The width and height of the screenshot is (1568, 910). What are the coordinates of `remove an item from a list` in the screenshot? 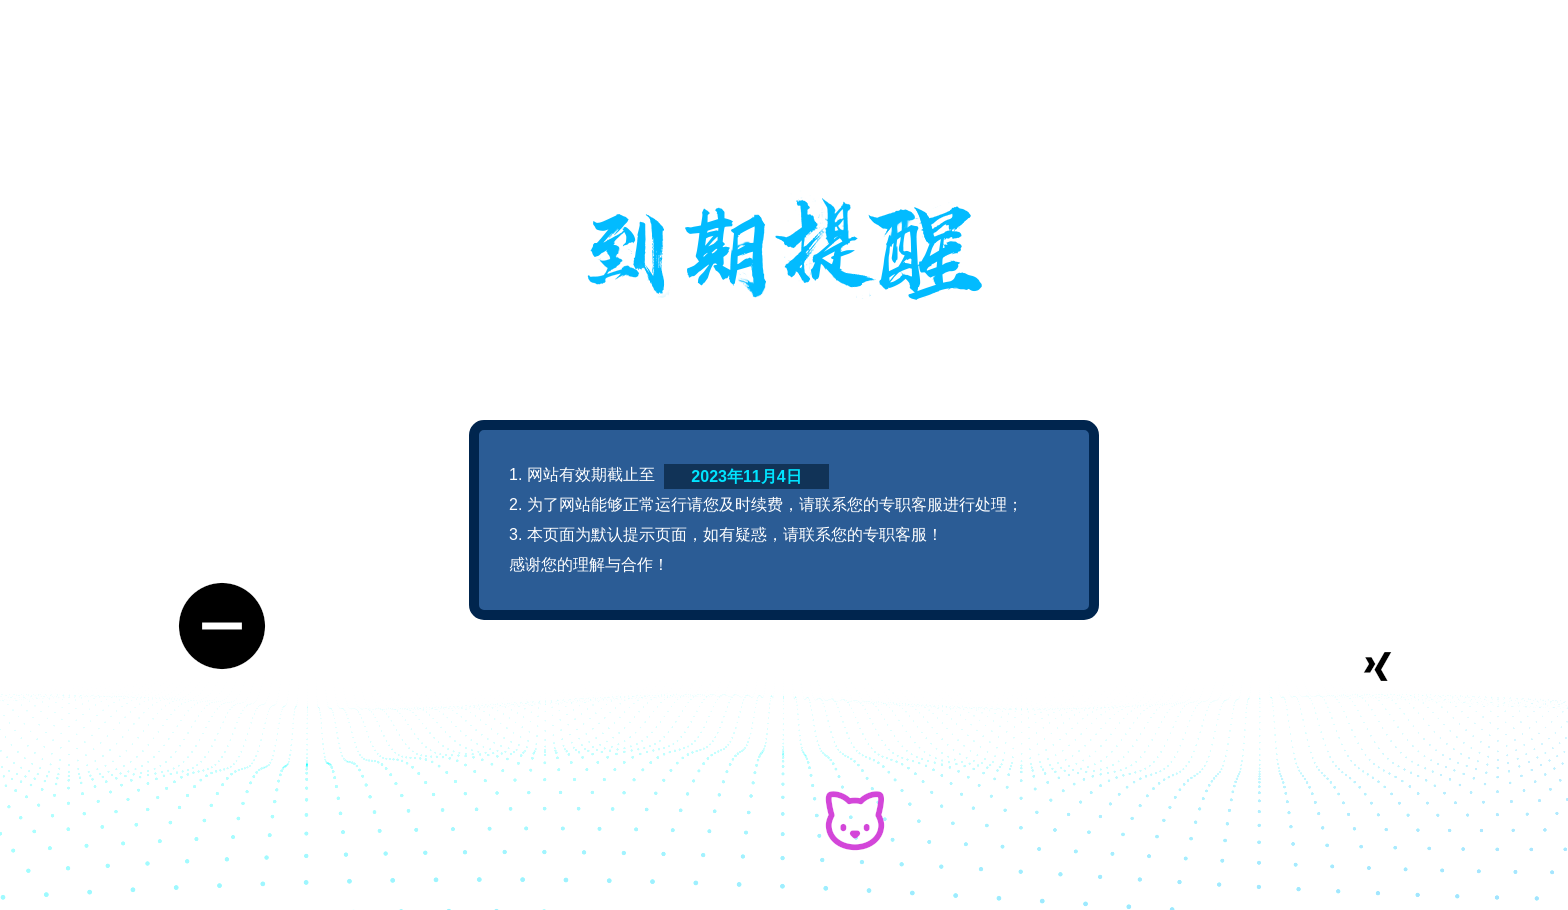 It's located at (222, 626).